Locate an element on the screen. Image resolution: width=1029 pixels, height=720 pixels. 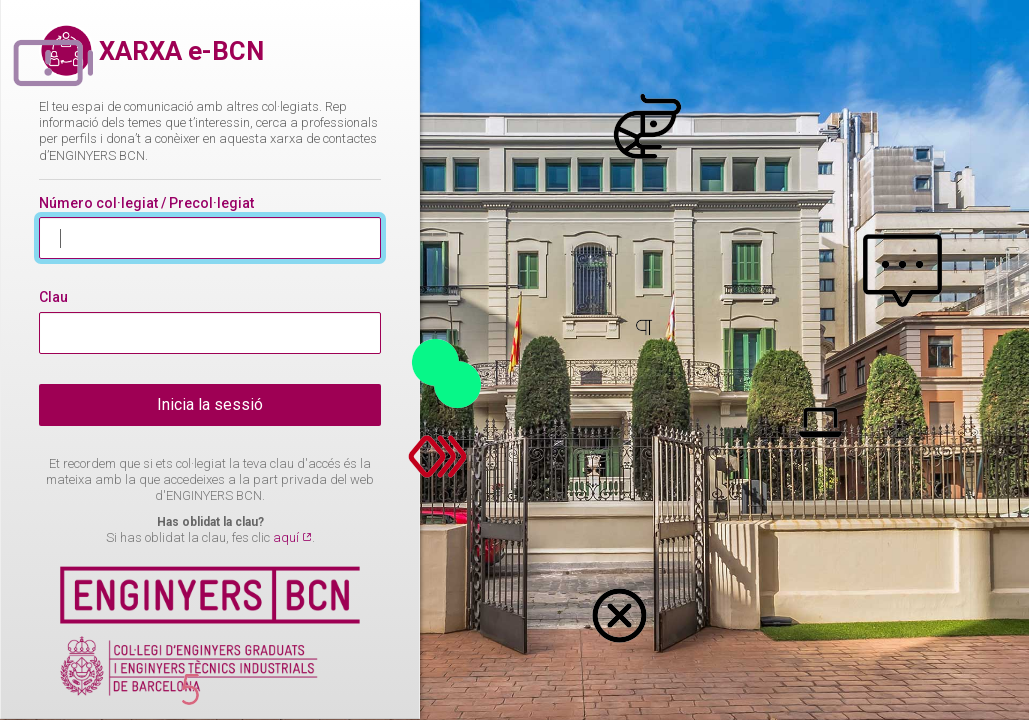
merge or combine selected items is located at coordinates (446, 373).